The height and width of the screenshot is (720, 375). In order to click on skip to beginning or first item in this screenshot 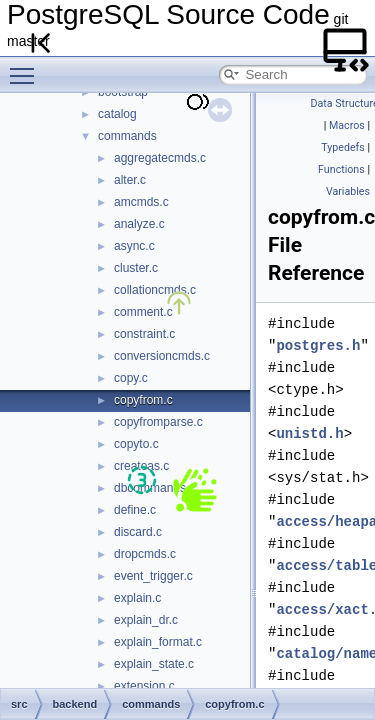, I will do `click(40, 43)`.